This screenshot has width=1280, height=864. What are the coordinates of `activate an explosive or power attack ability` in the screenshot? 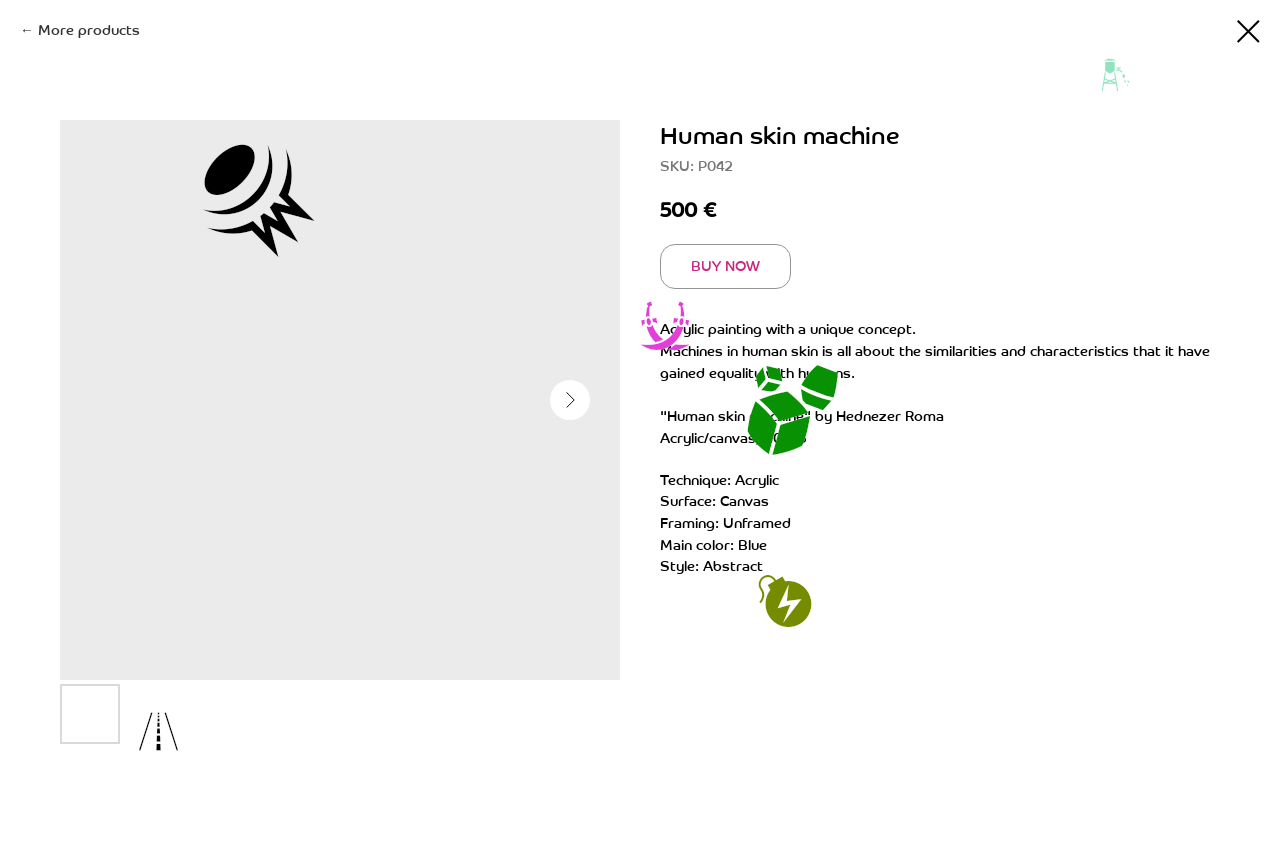 It's located at (785, 601).